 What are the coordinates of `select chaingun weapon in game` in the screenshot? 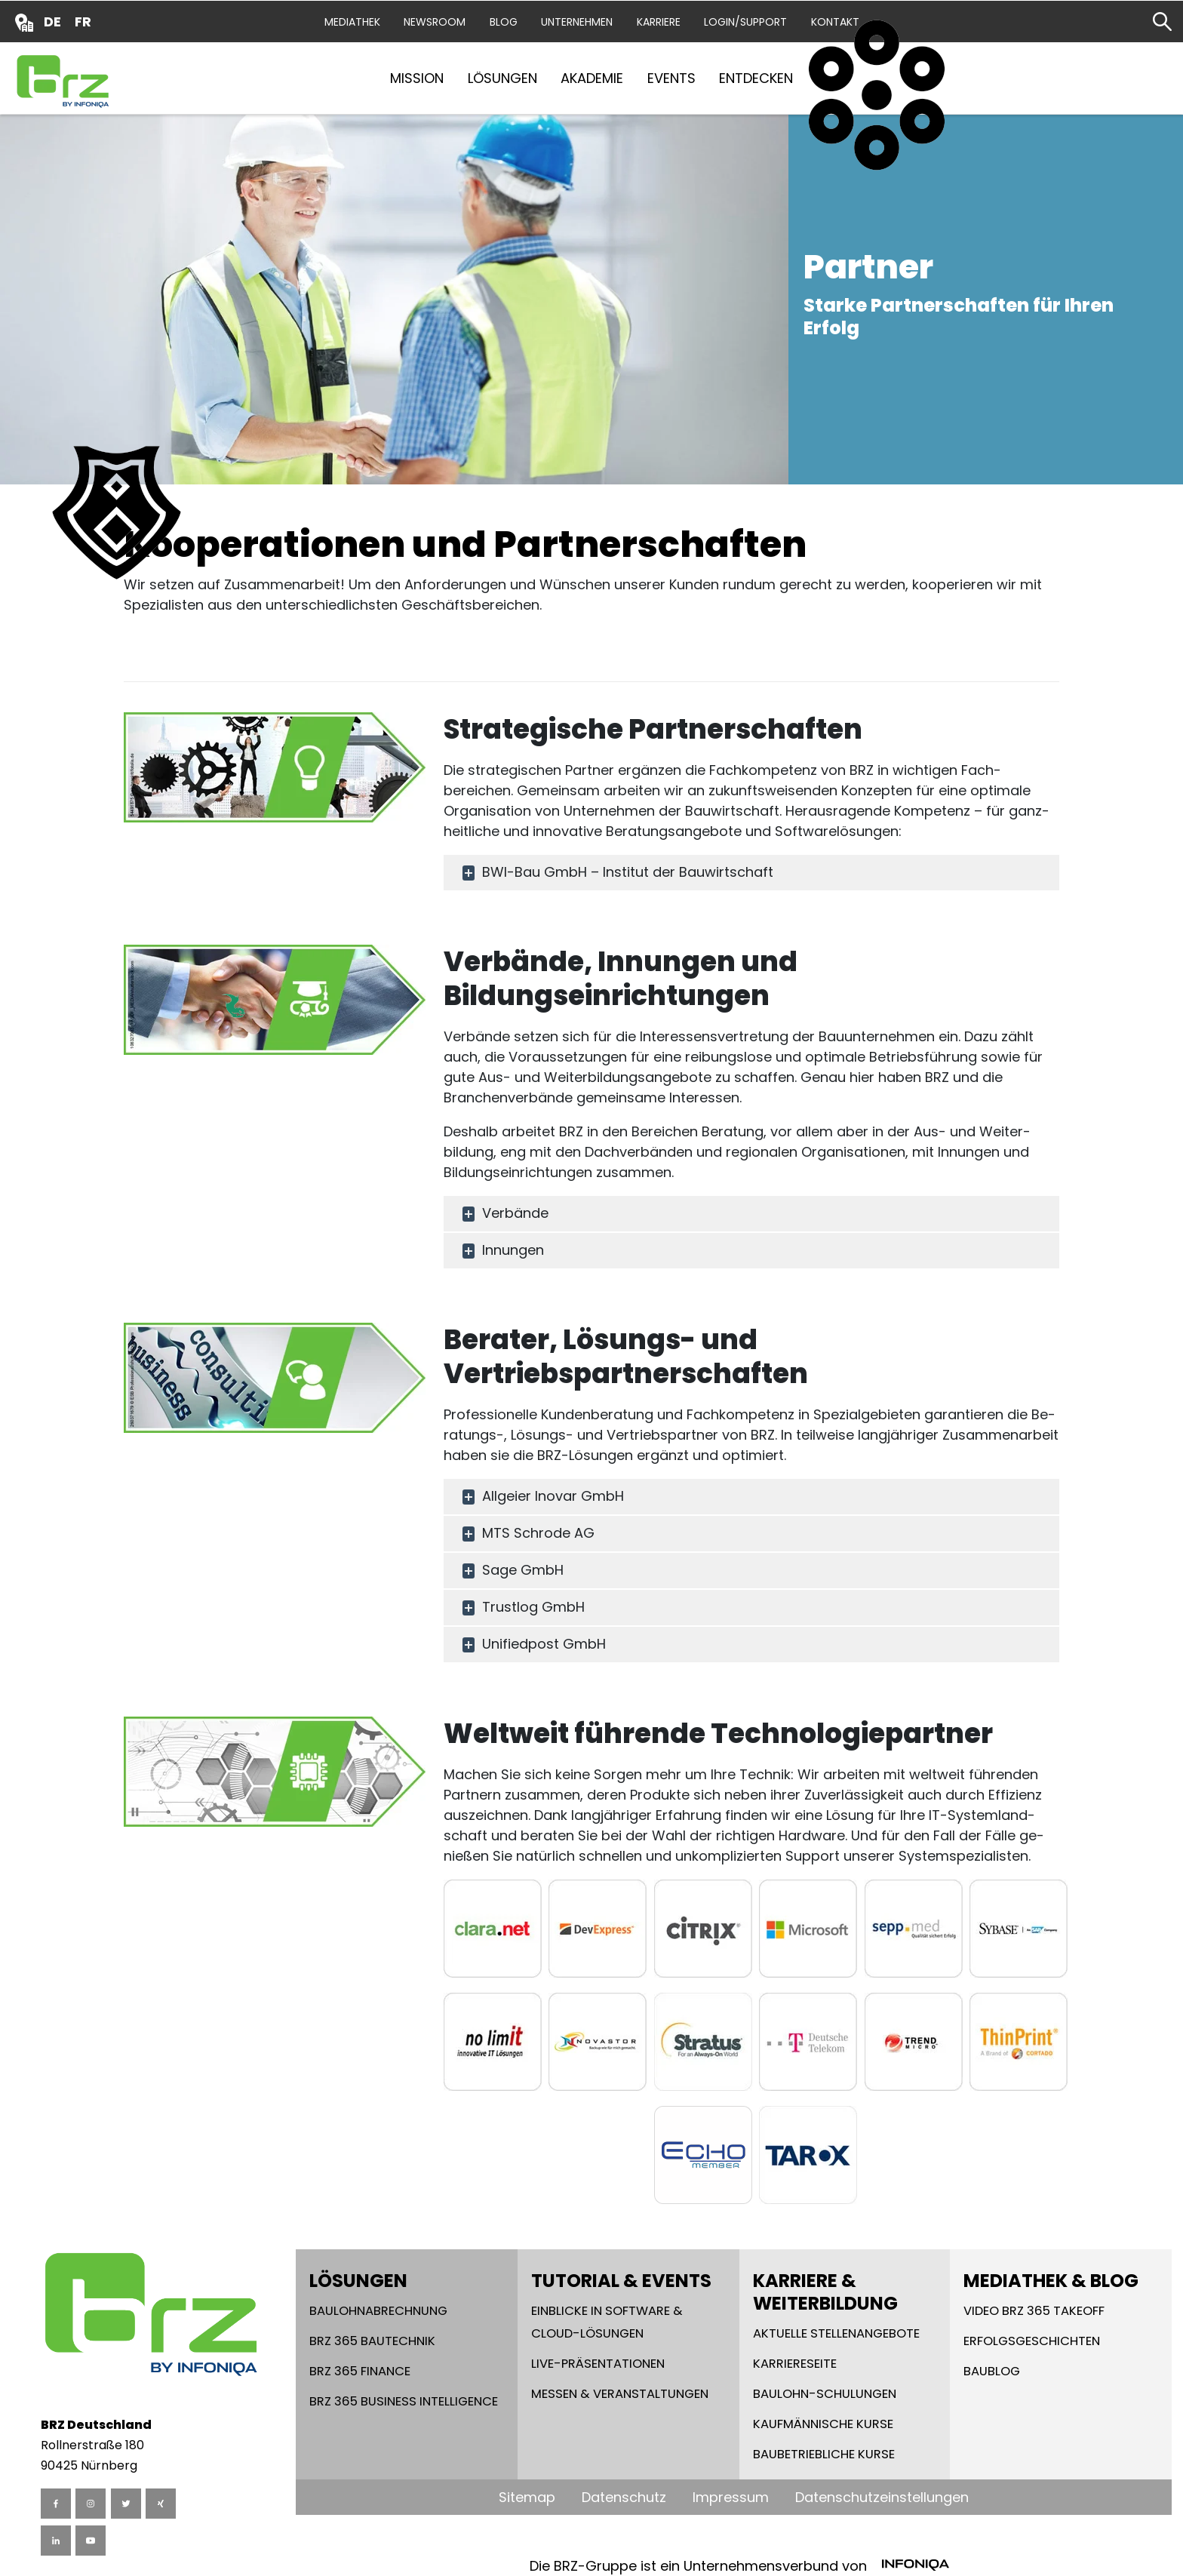 It's located at (877, 95).